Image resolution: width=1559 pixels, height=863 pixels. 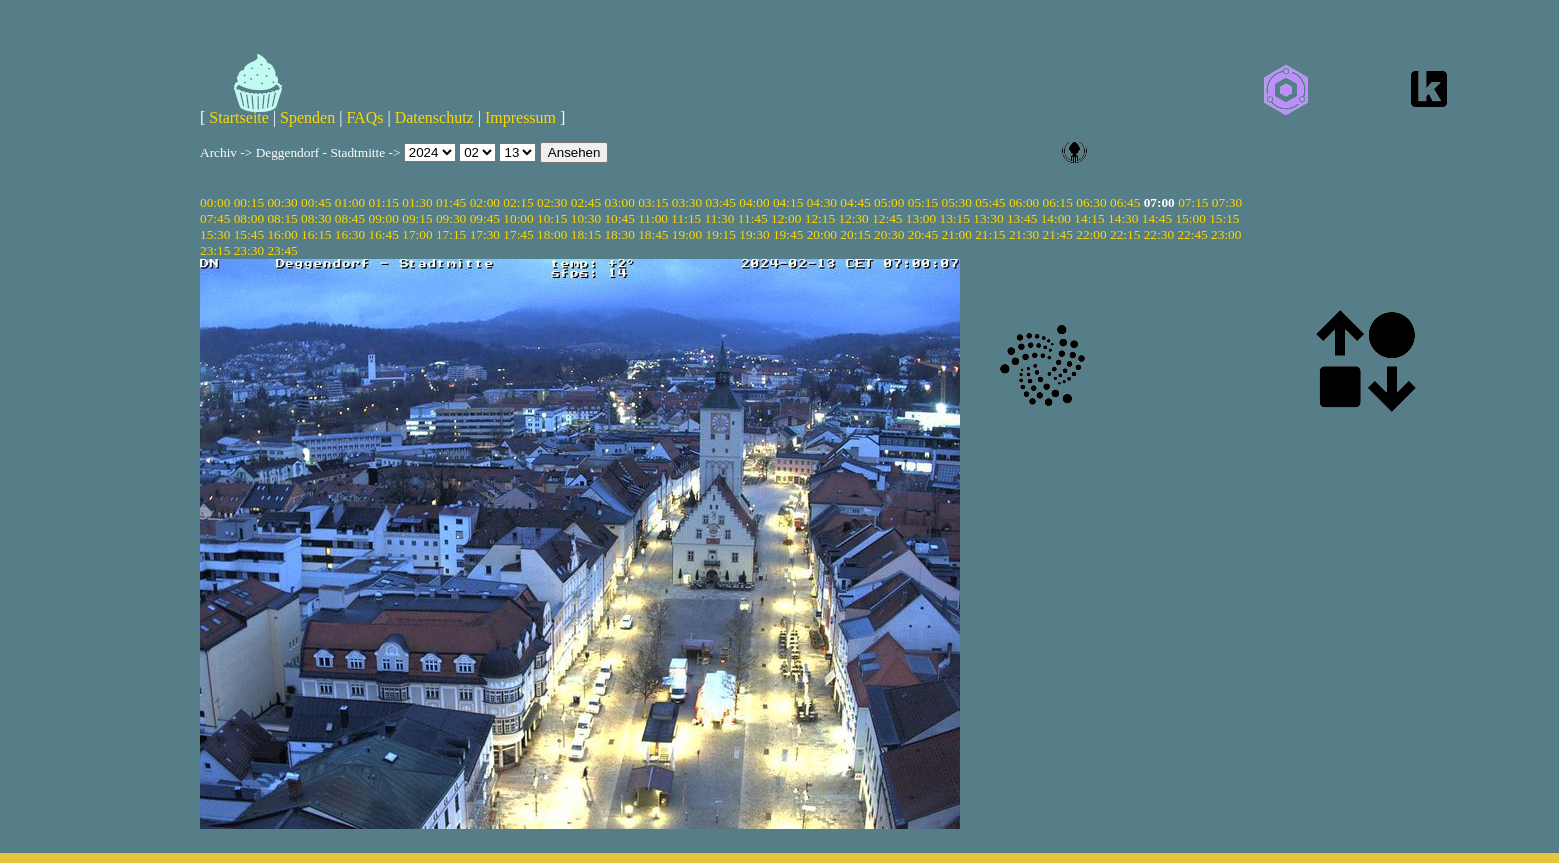 I want to click on open GitKraken git client, so click(x=1074, y=152).